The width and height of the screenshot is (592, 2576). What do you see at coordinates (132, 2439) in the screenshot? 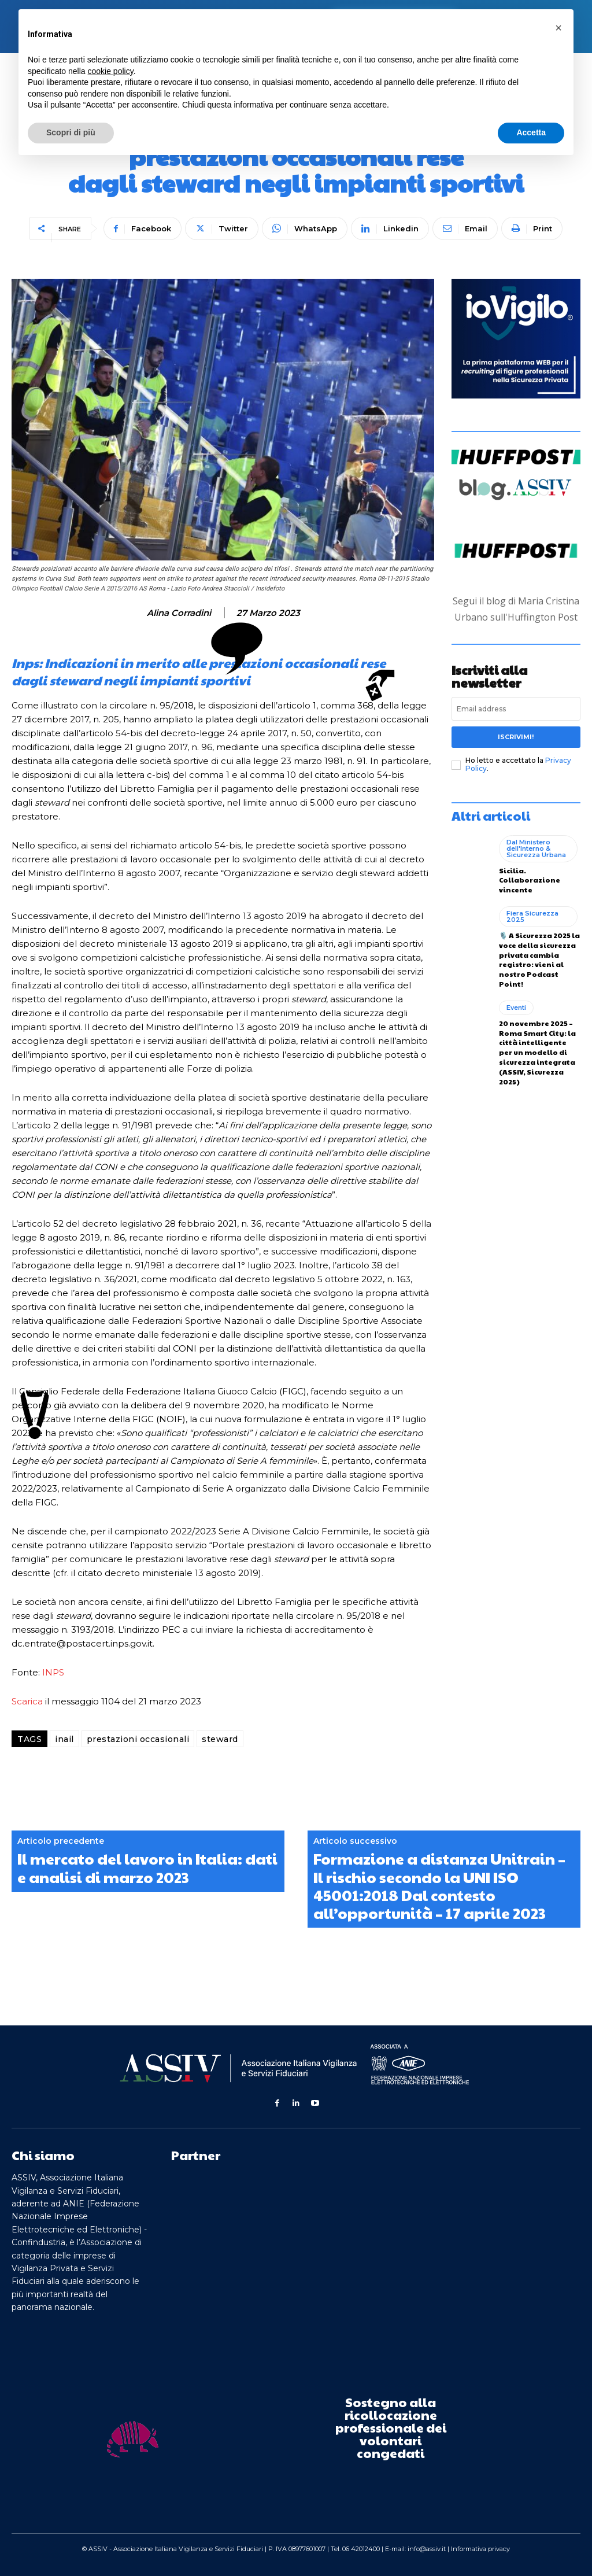
I see `armadillo character or avatar selection` at bounding box center [132, 2439].